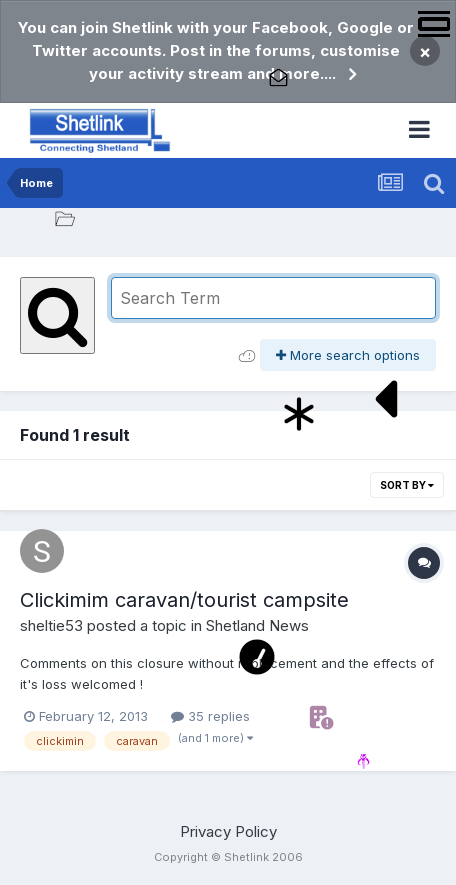  Describe the element at coordinates (257, 657) in the screenshot. I see `view performance or speed metrics` at that location.